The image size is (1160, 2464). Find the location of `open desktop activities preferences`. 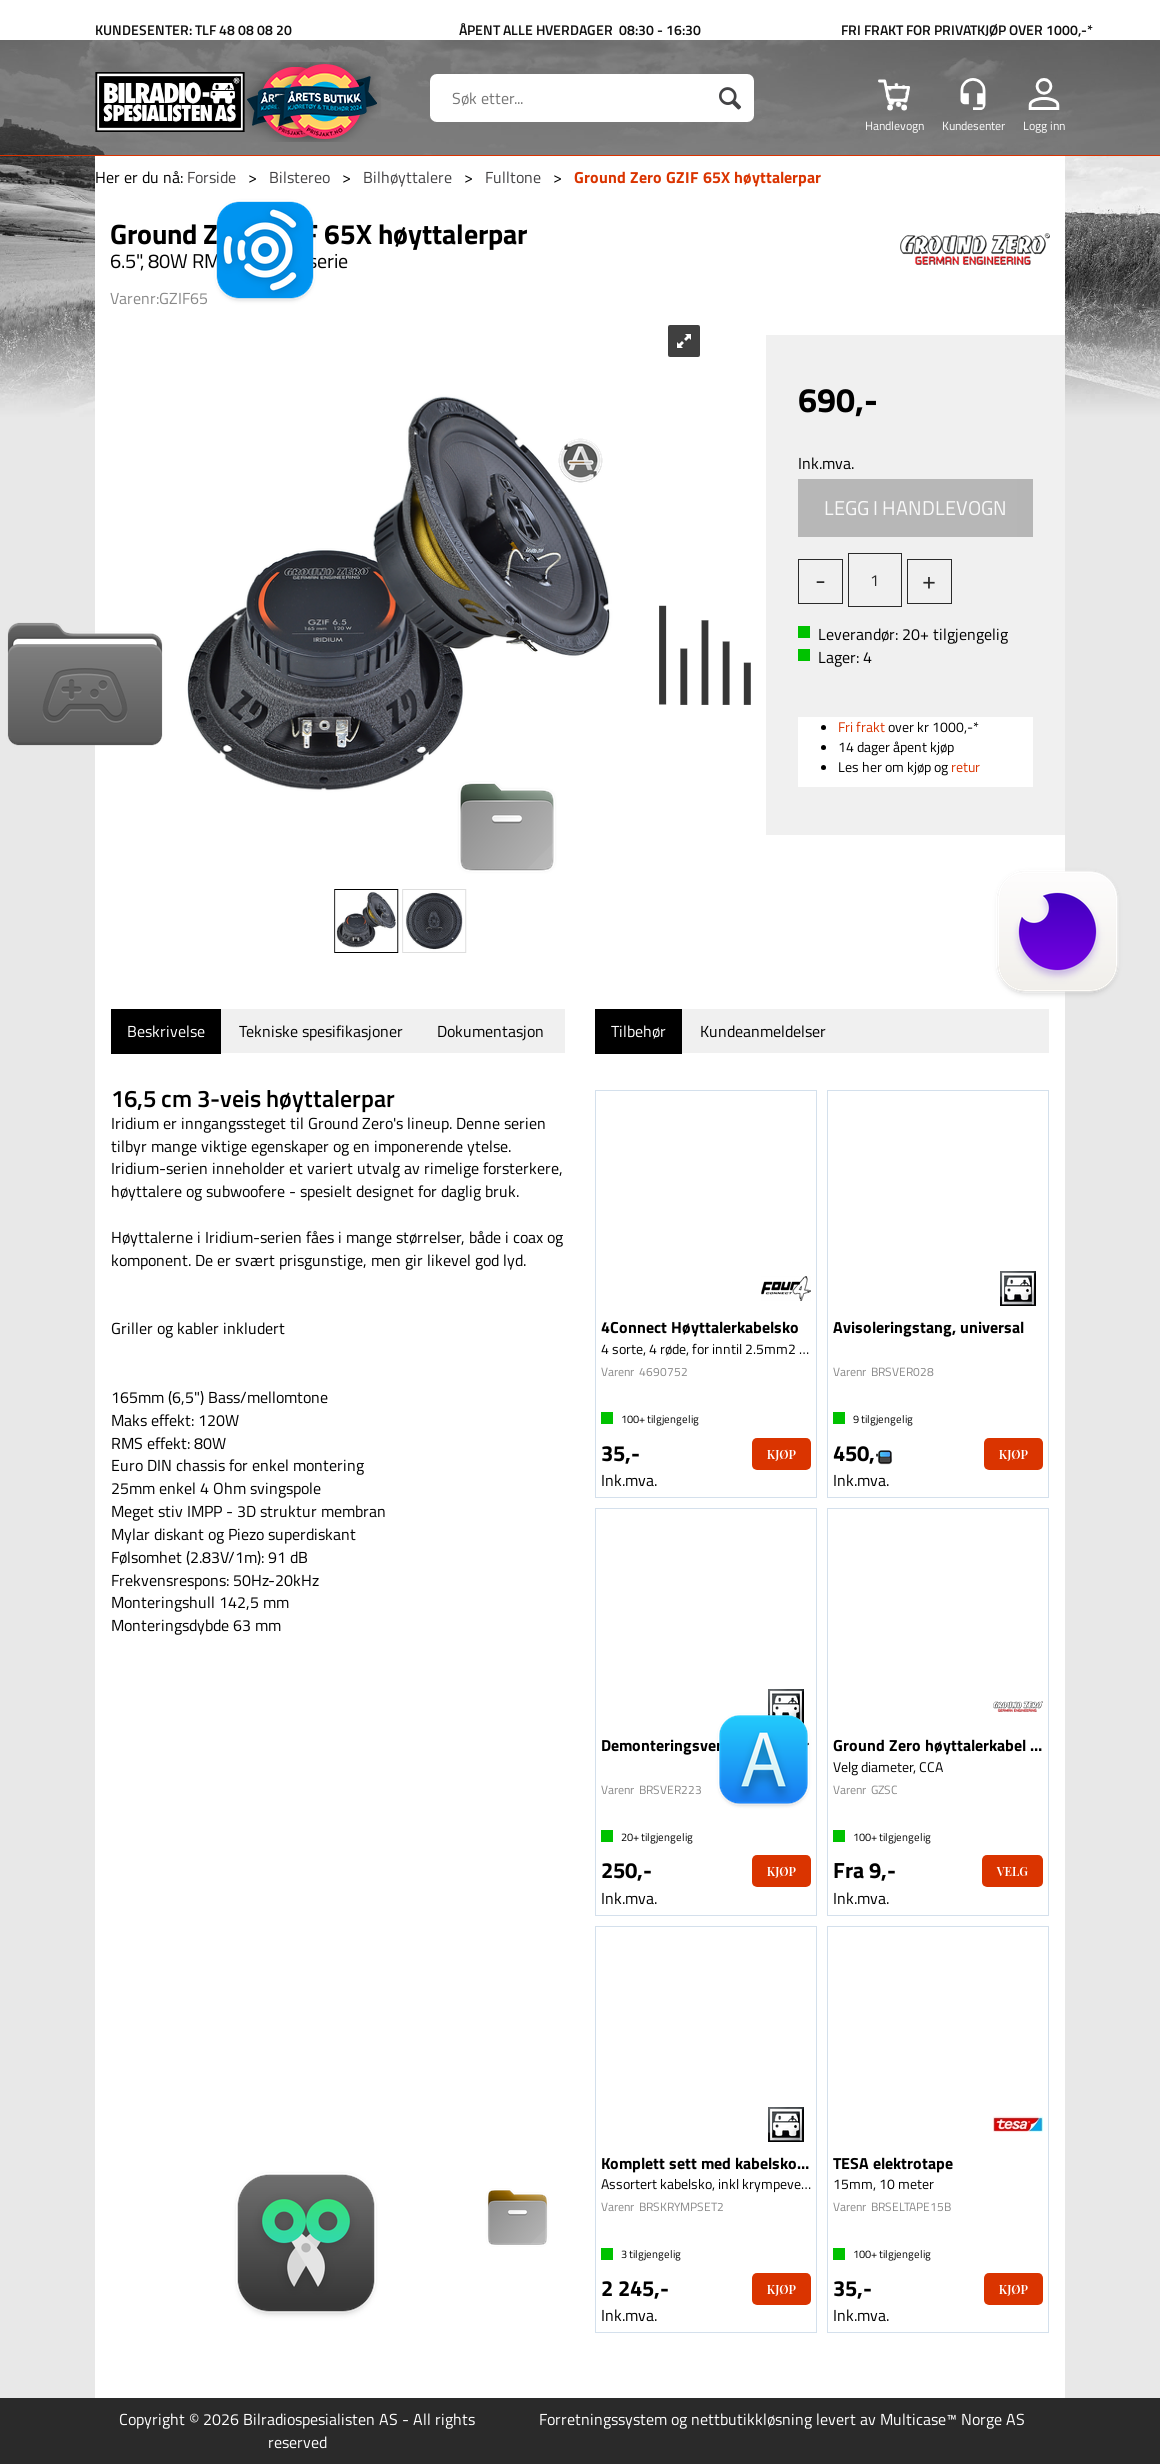

open desktop activities preferences is located at coordinates (885, 1457).